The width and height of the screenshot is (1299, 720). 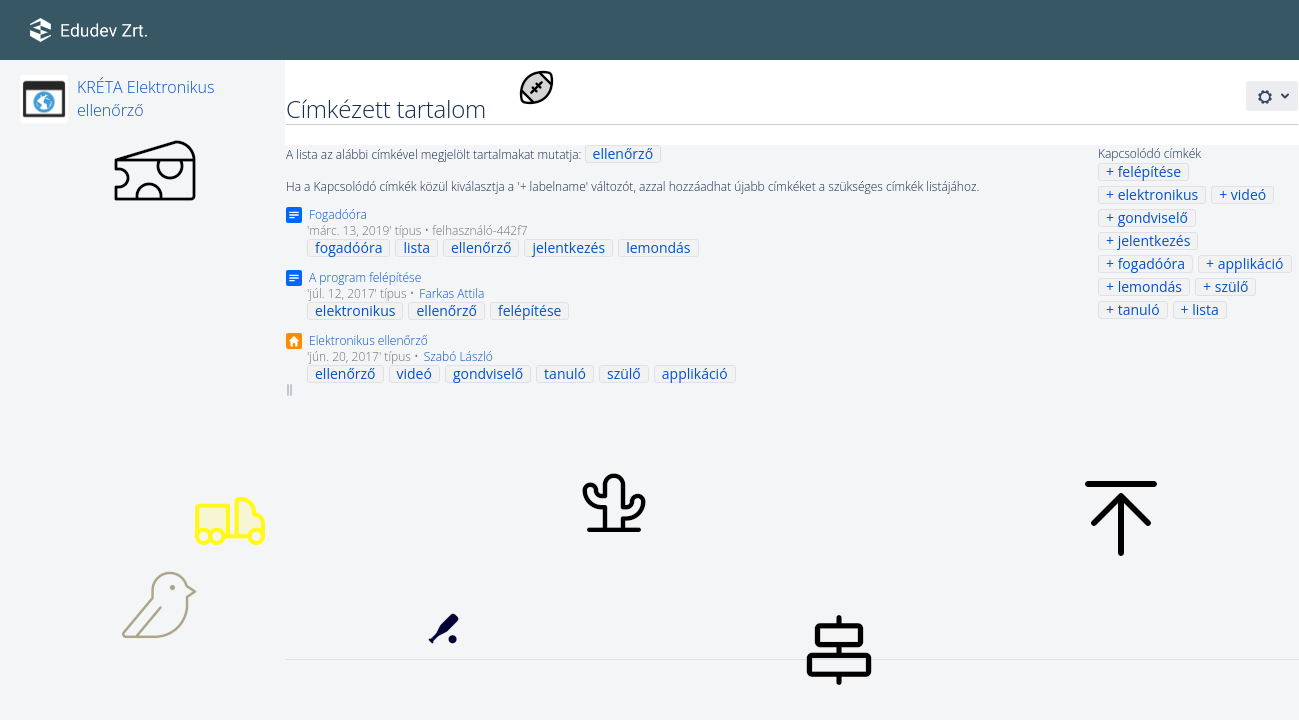 What do you see at coordinates (155, 175) in the screenshot?
I see `cheese or dairy category in a food app` at bounding box center [155, 175].